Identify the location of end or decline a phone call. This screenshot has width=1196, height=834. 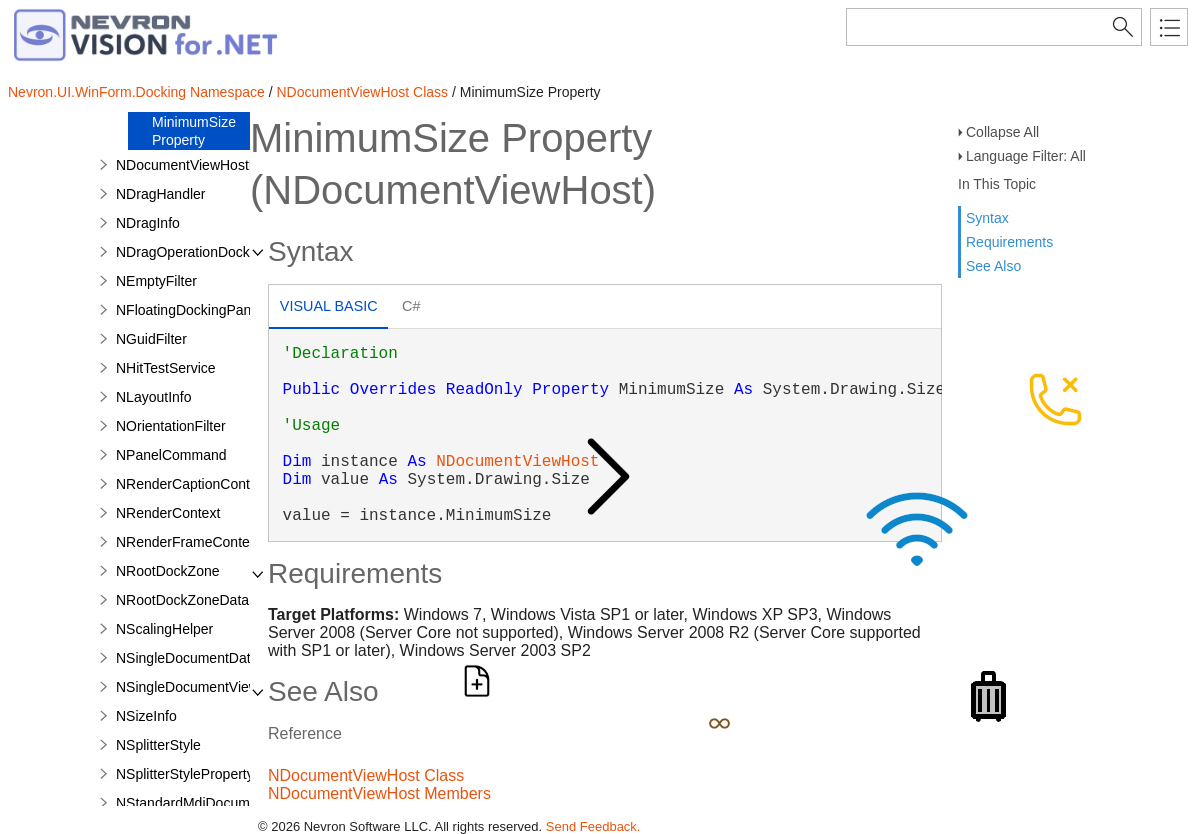
(1055, 399).